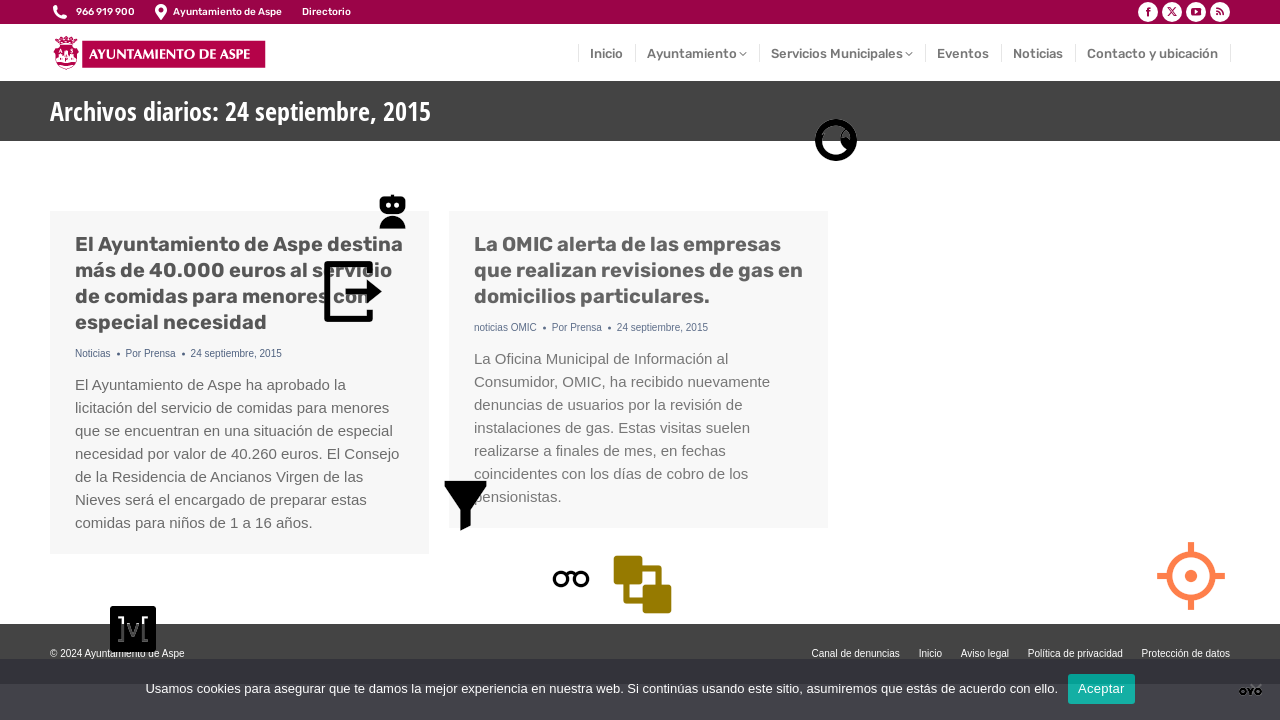  Describe the element at coordinates (465, 504) in the screenshot. I see `filter or sort content` at that location.